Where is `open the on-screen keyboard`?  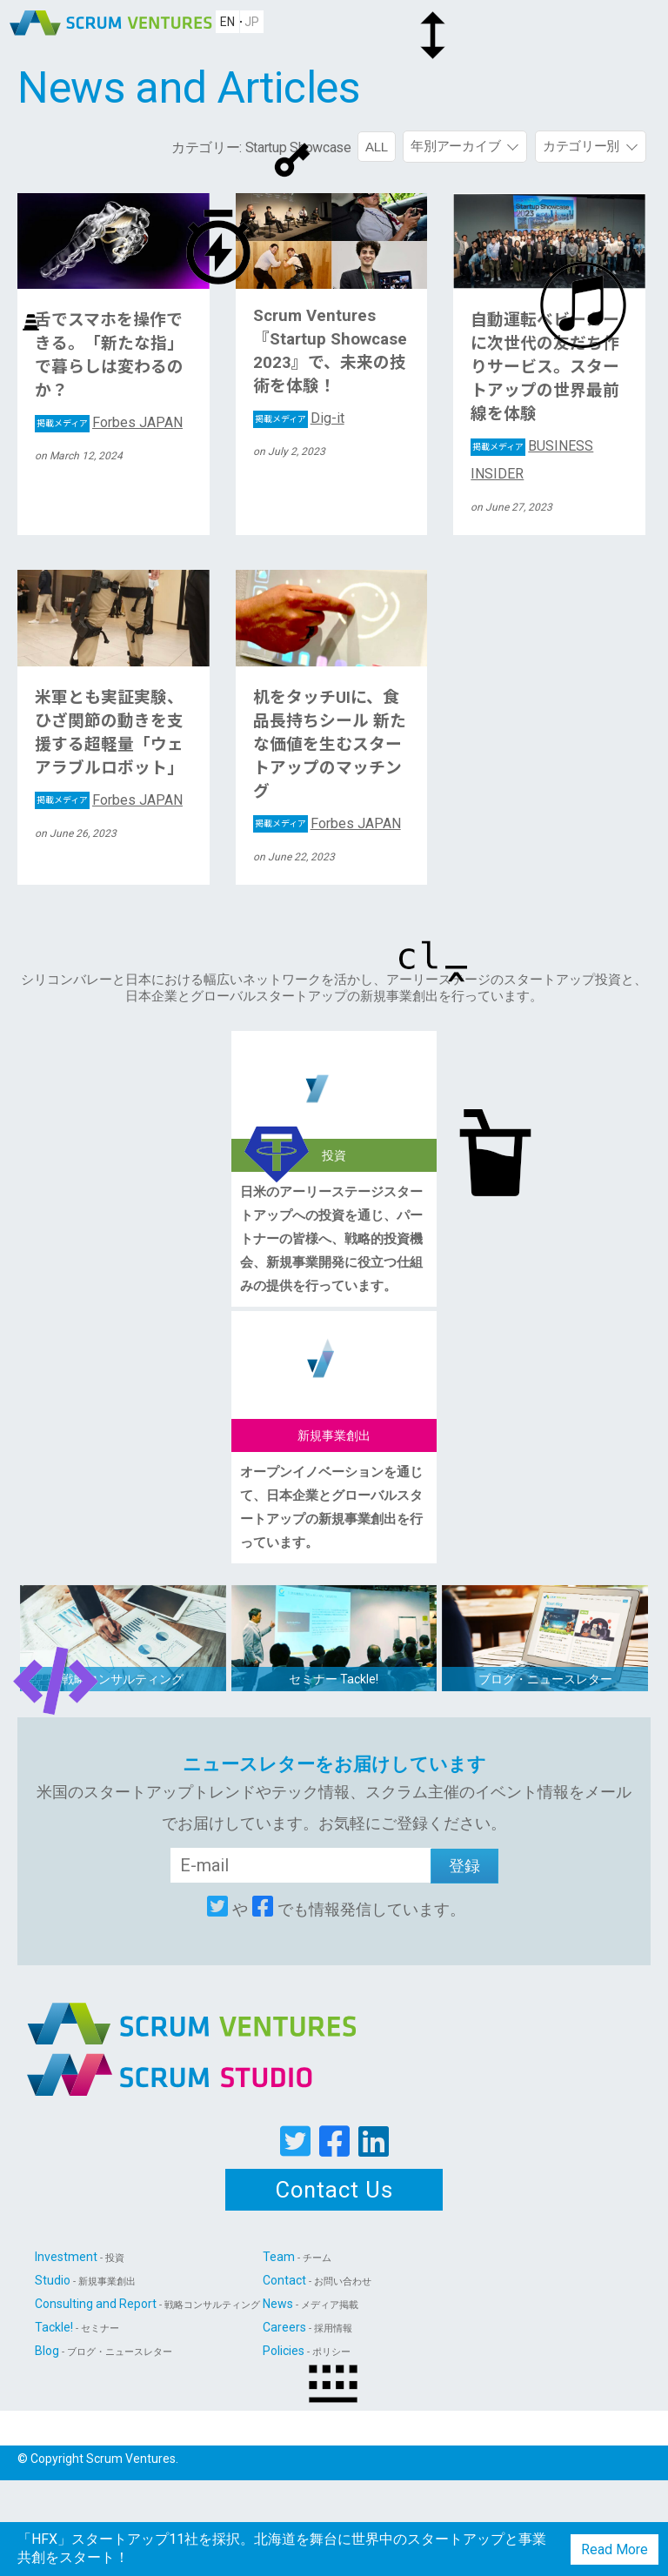
open the on-screen keyboard is located at coordinates (333, 2384).